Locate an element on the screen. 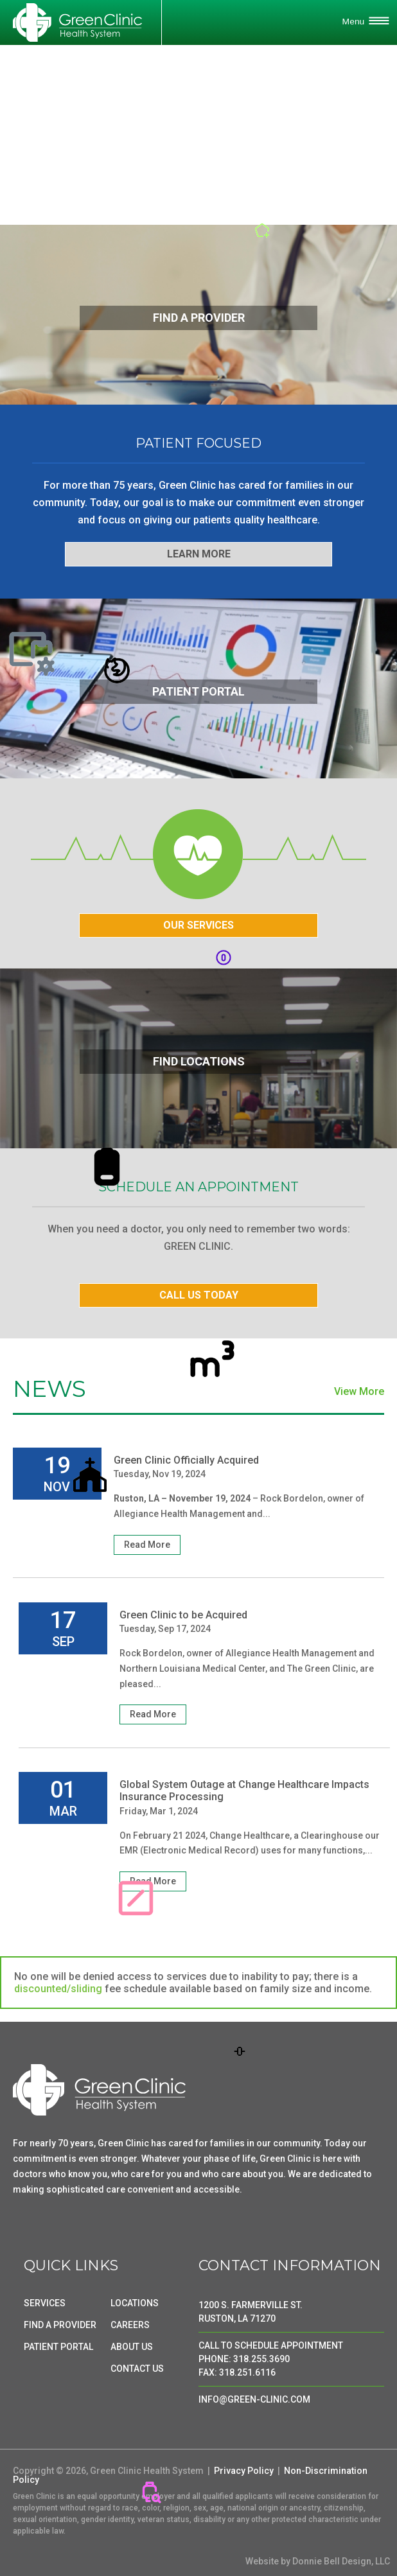 The width and height of the screenshot is (397, 2576). view nearby churches or places of worship is located at coordinates (90, 1476).